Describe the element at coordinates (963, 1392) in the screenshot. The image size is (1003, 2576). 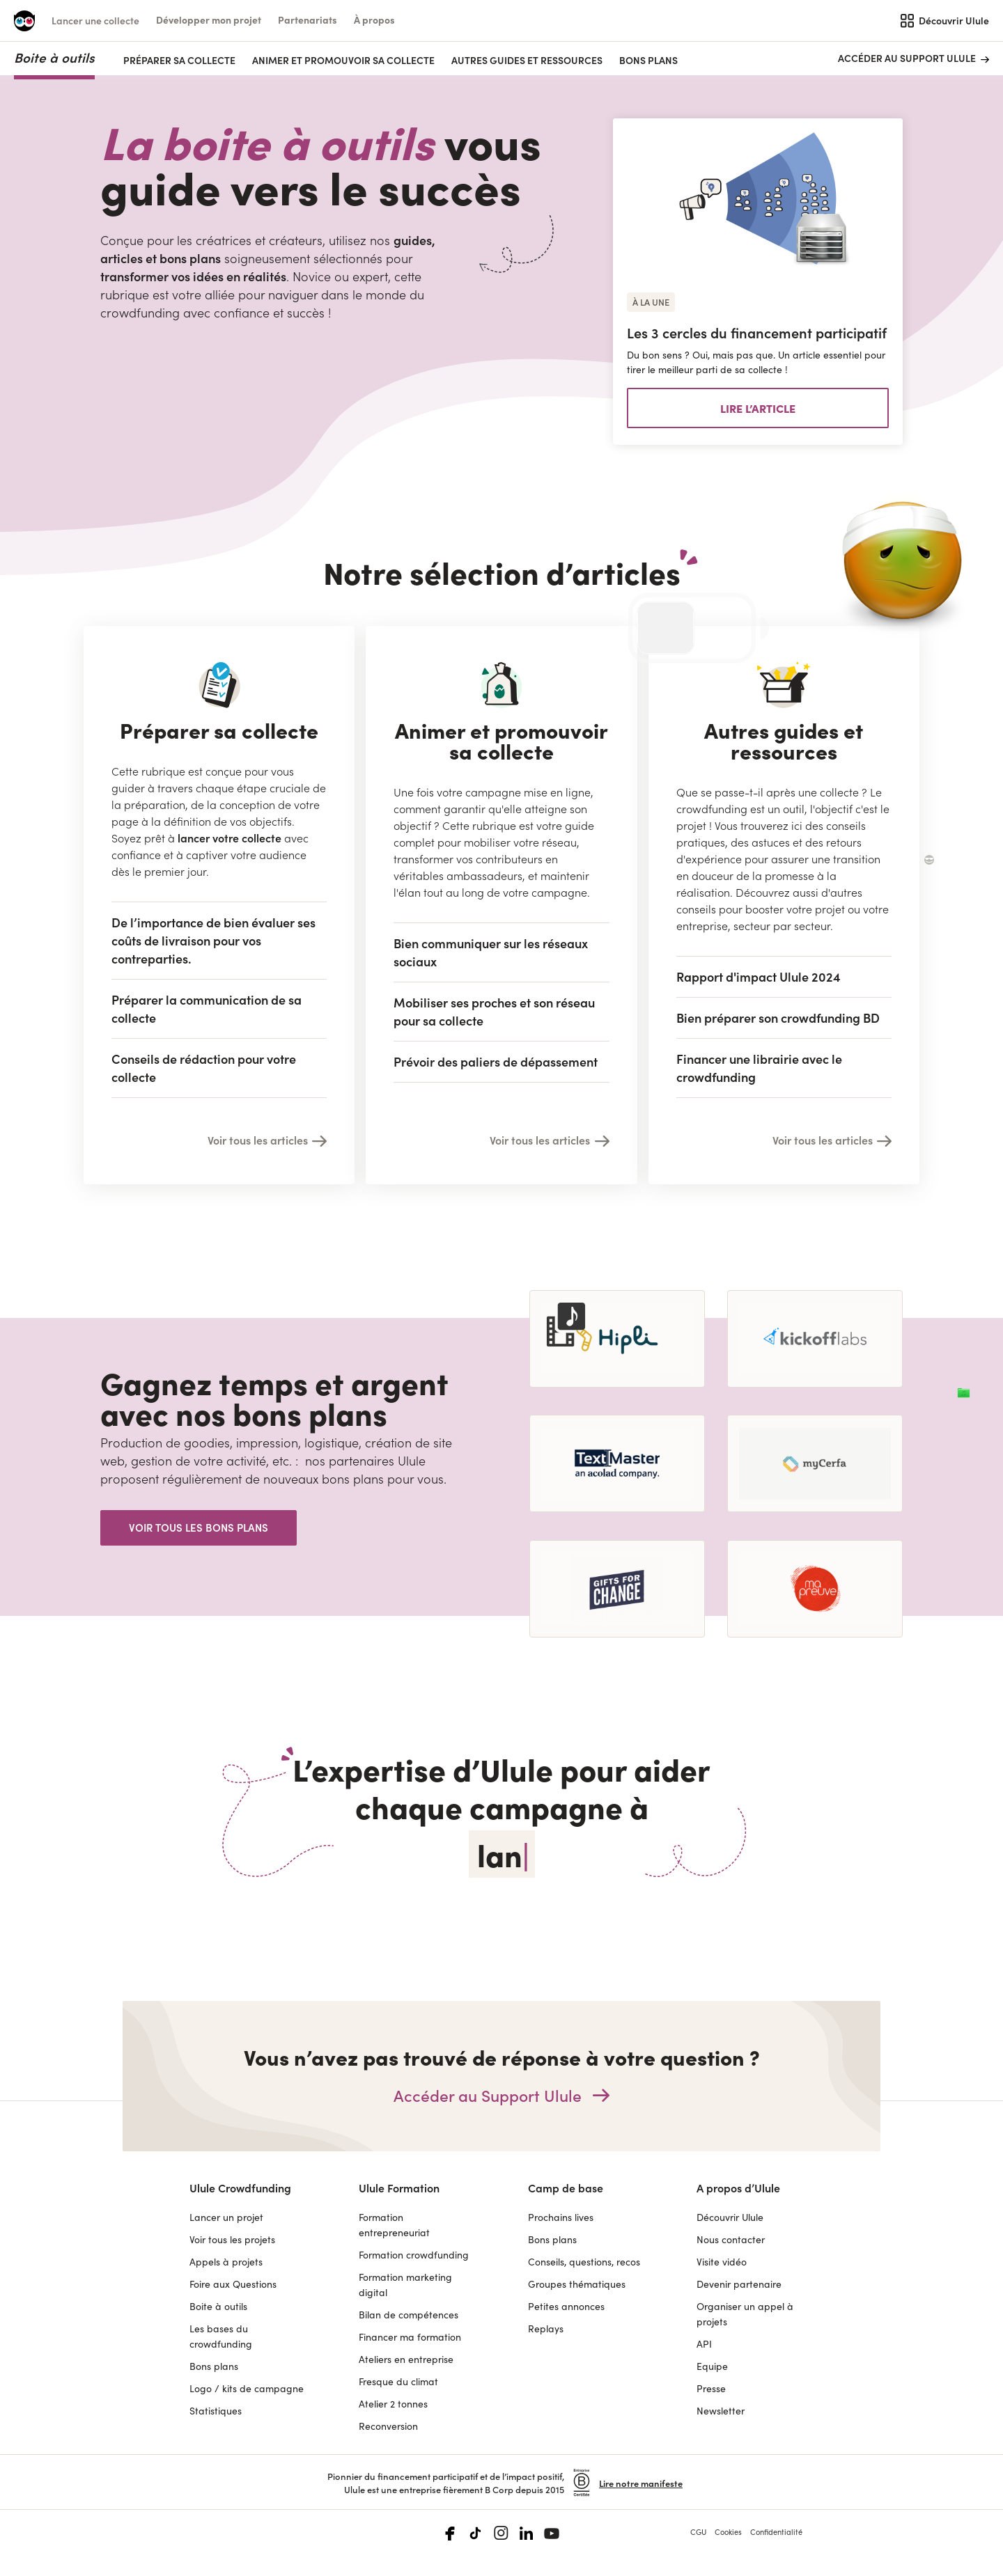
I see `open your music files folder` at that location.